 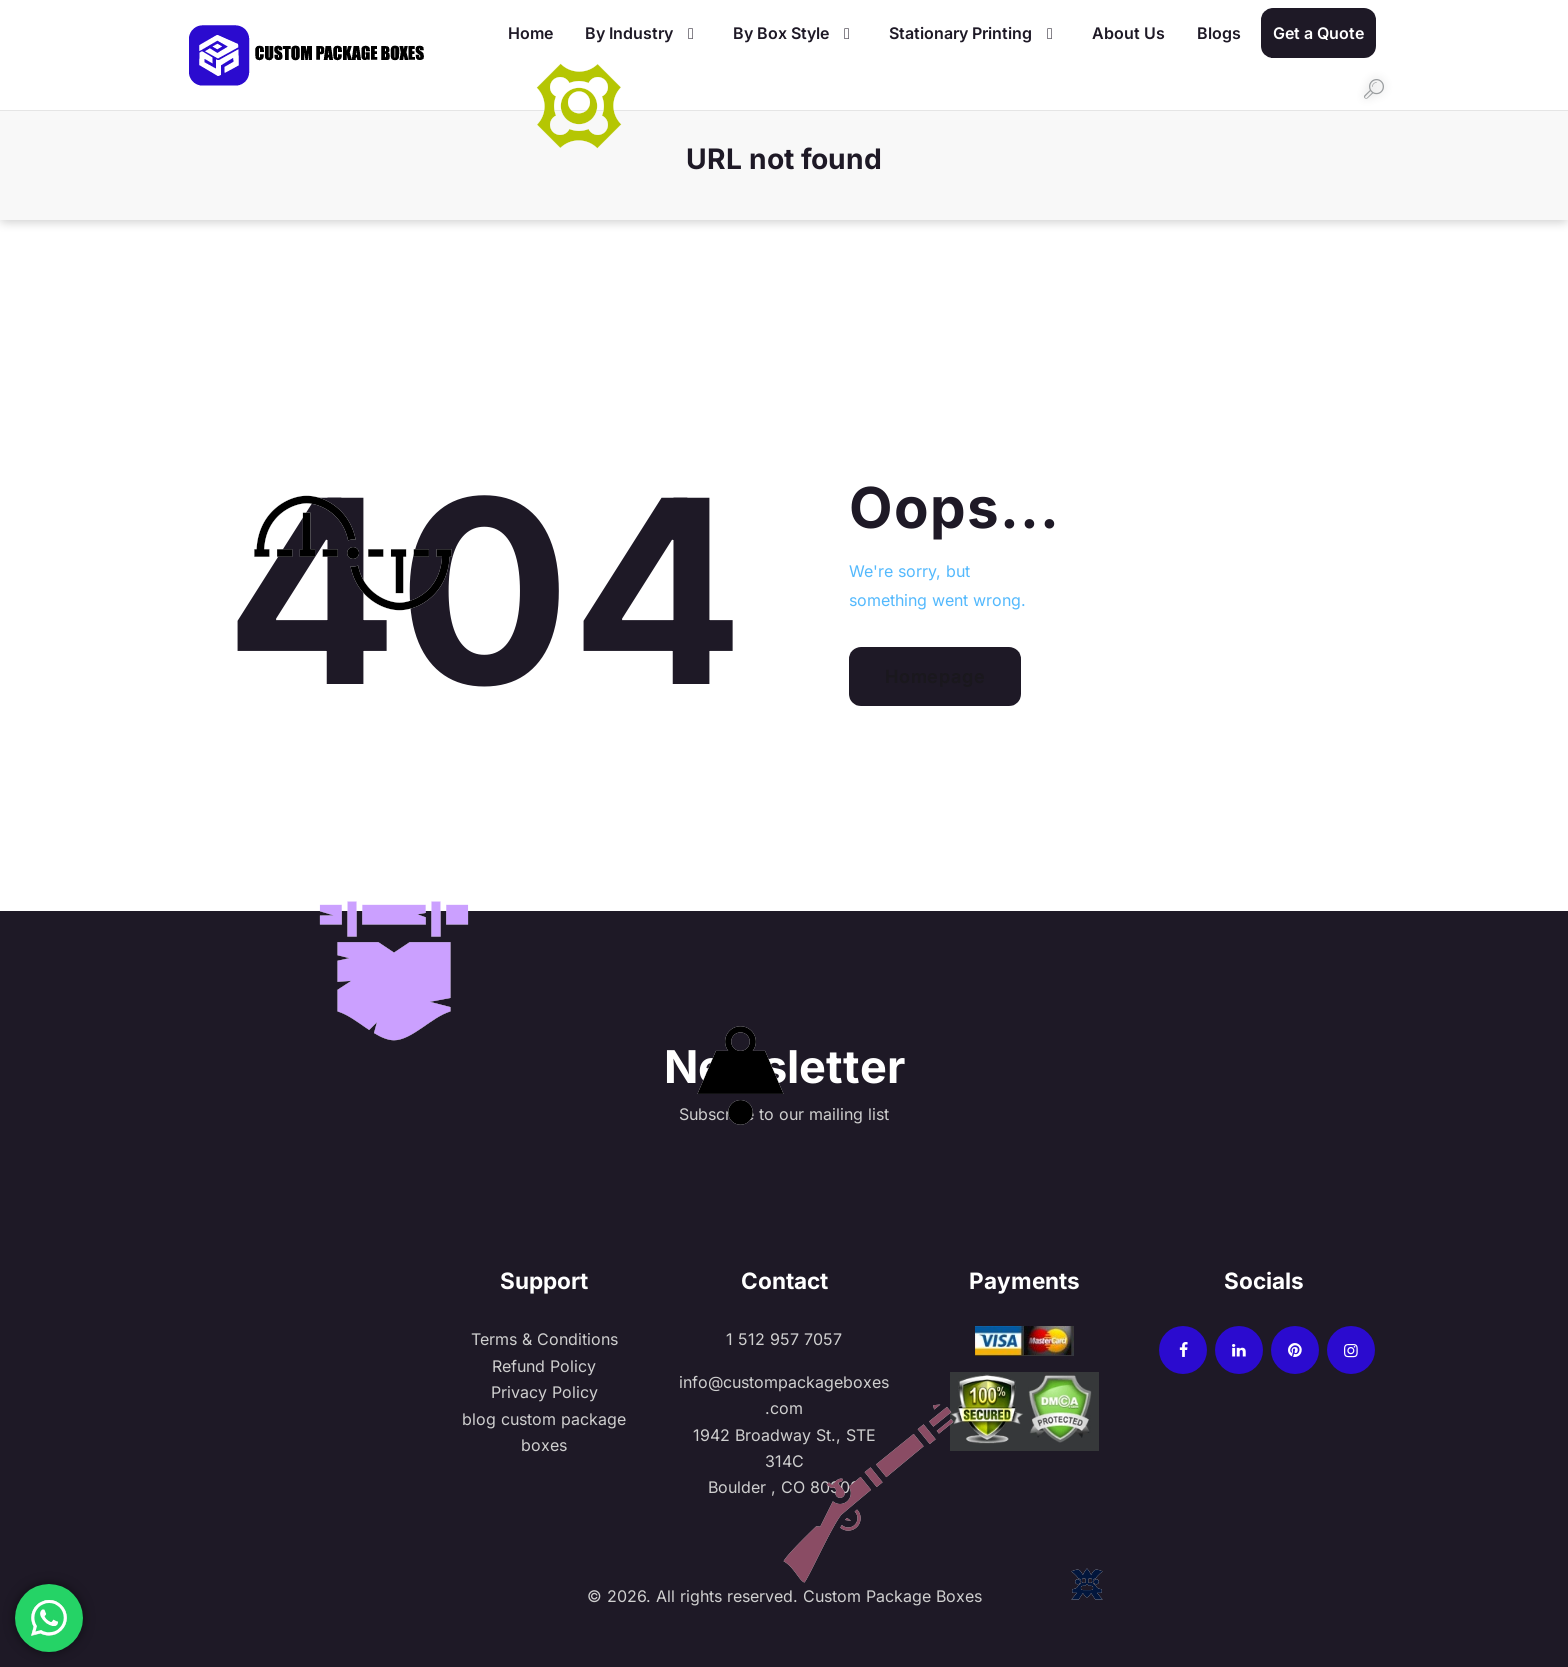 What do you see at coordinates (353, 553) in the screenshot?
I see `view diagram or flowchart` at bounding box center [353, 553].